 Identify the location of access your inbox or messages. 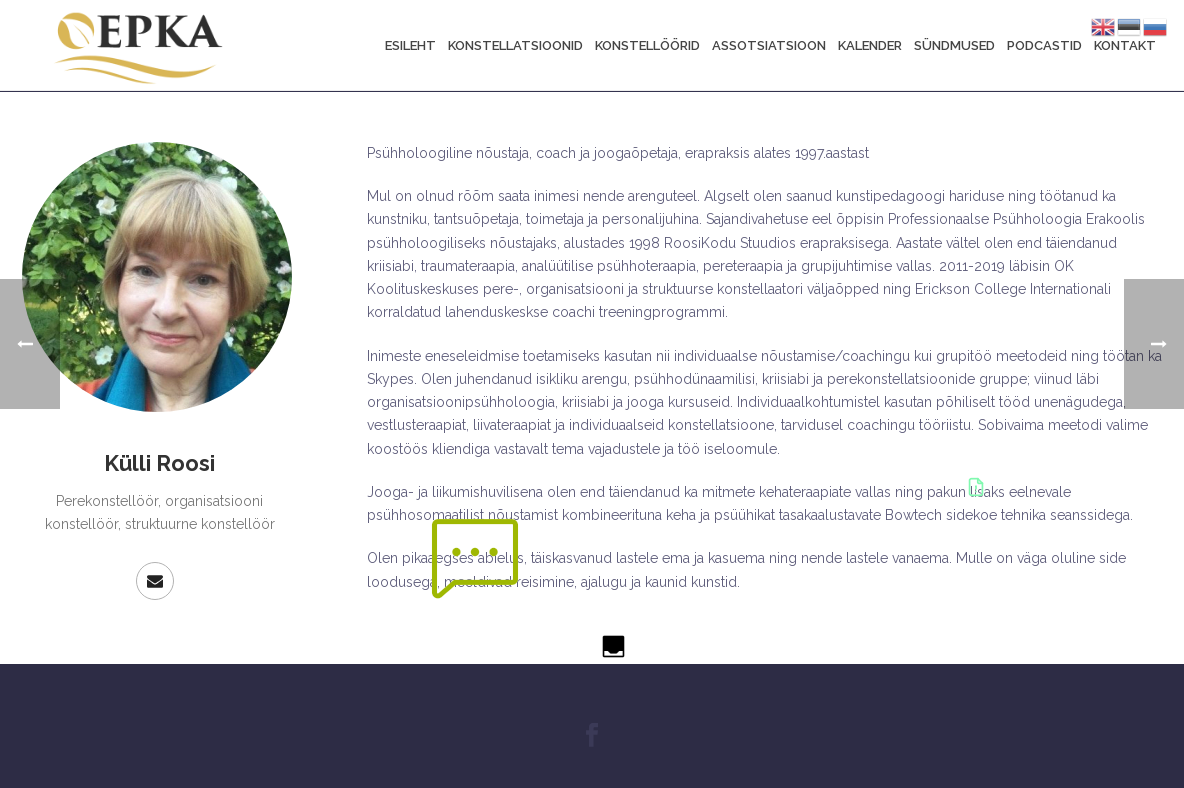
(613, 646).